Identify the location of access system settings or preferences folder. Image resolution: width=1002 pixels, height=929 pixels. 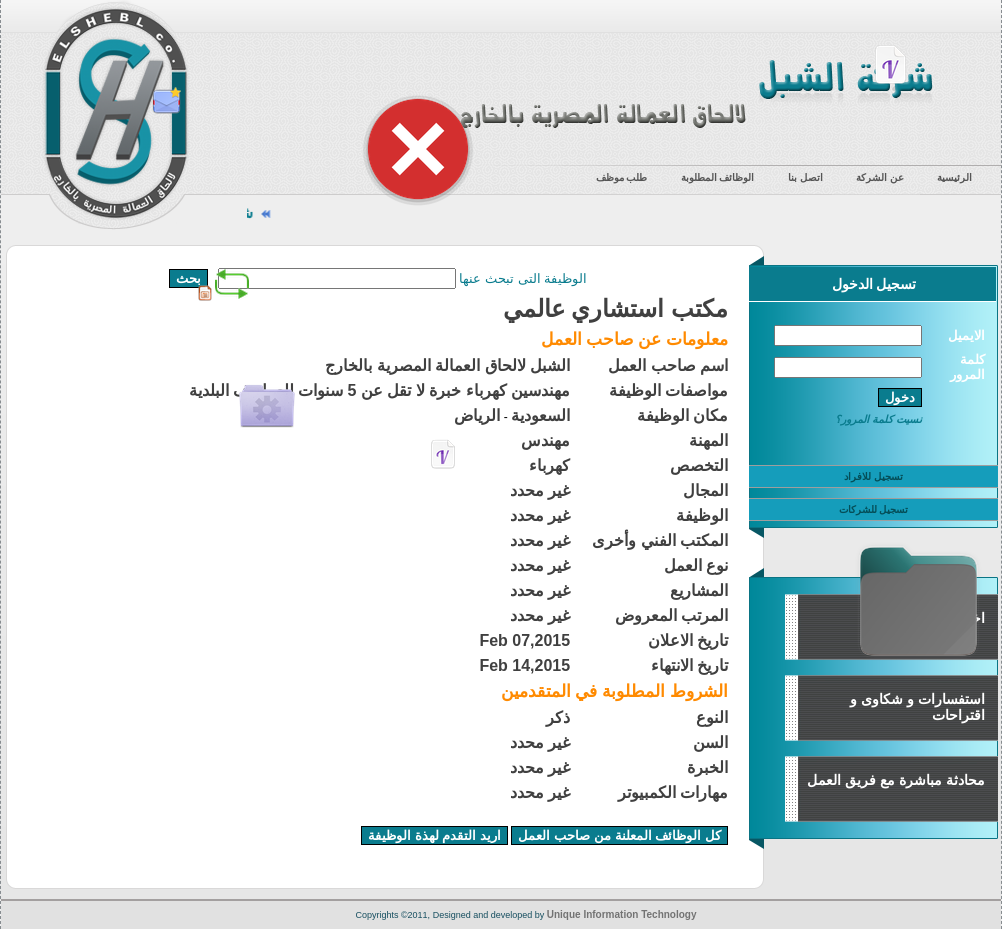
(267, 405).